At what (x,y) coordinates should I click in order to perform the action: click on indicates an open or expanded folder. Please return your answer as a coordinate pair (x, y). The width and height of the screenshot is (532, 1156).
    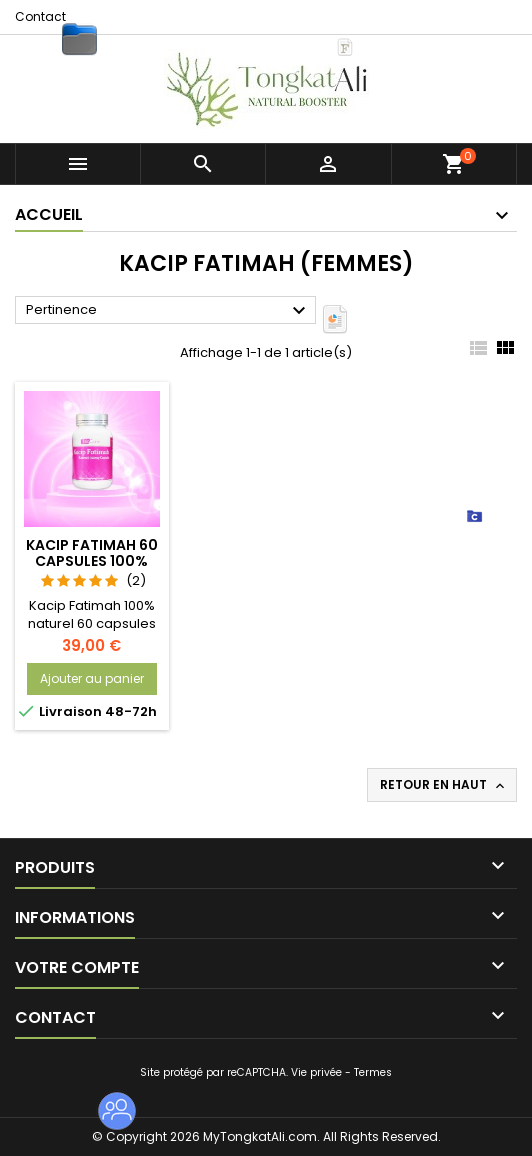
    Looking at the image, I should click on (79, 38).